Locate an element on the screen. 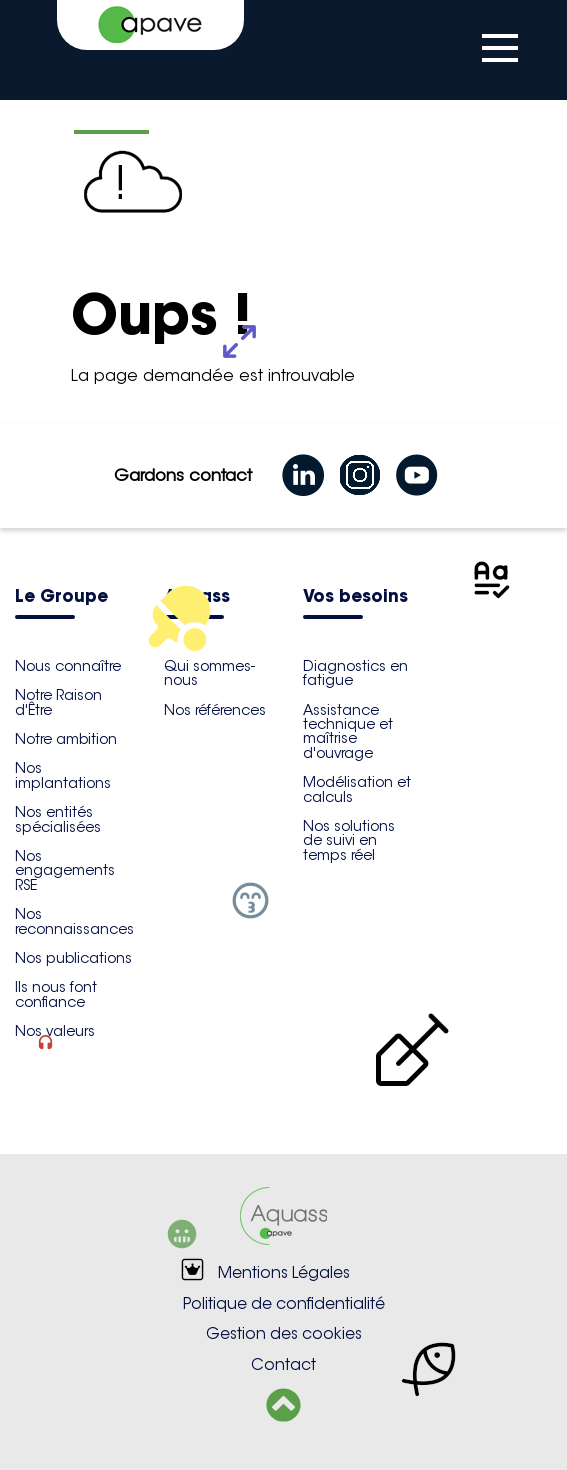  access audio or music player is located at coordinates (45, 1042).